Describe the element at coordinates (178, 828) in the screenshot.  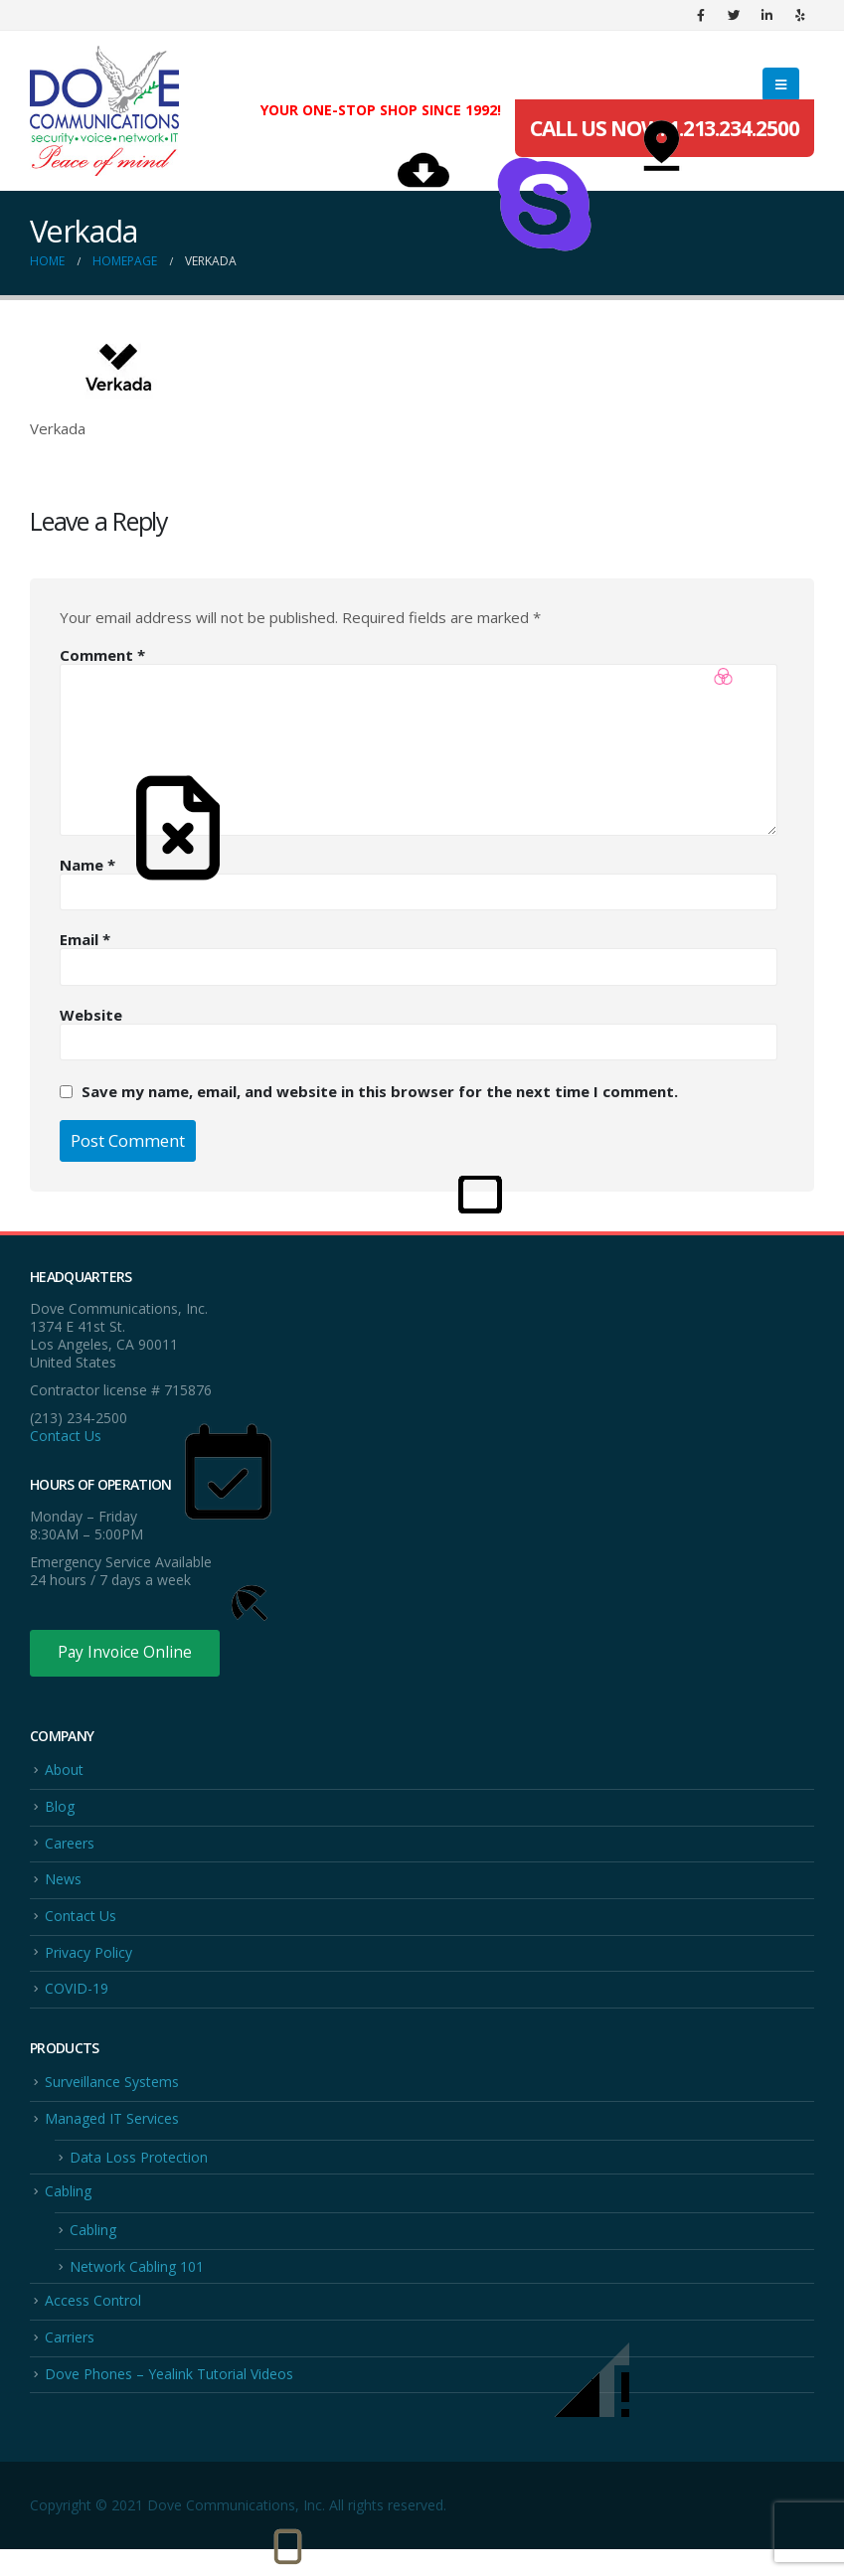
I see `delete or remove a file` at that location.